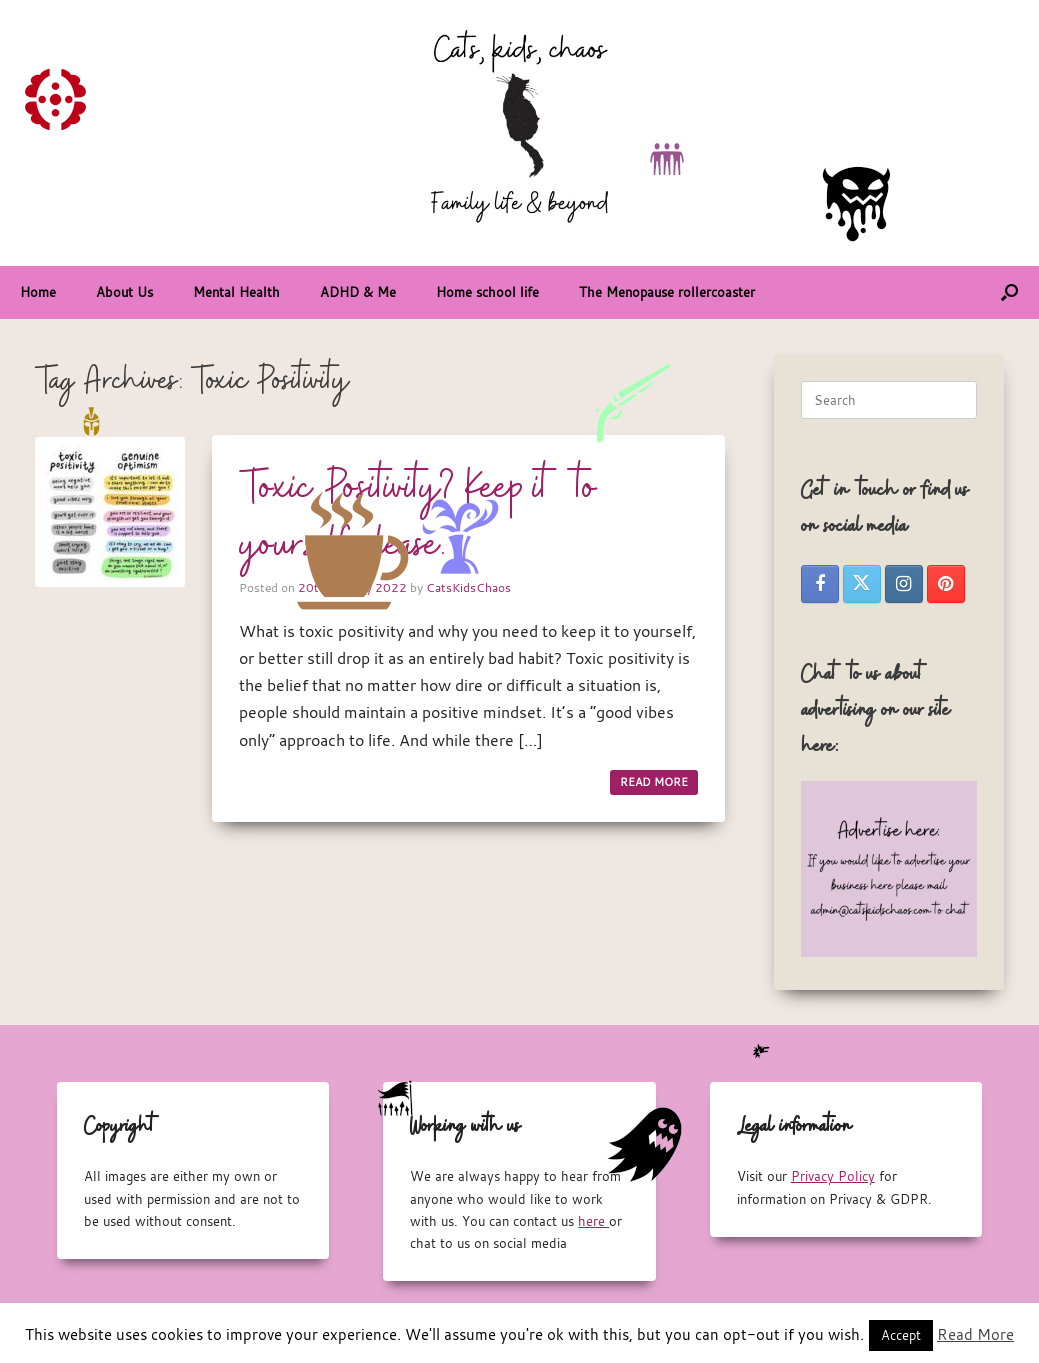  I want to click on potion or magical item in inventory, so click(460, 536).